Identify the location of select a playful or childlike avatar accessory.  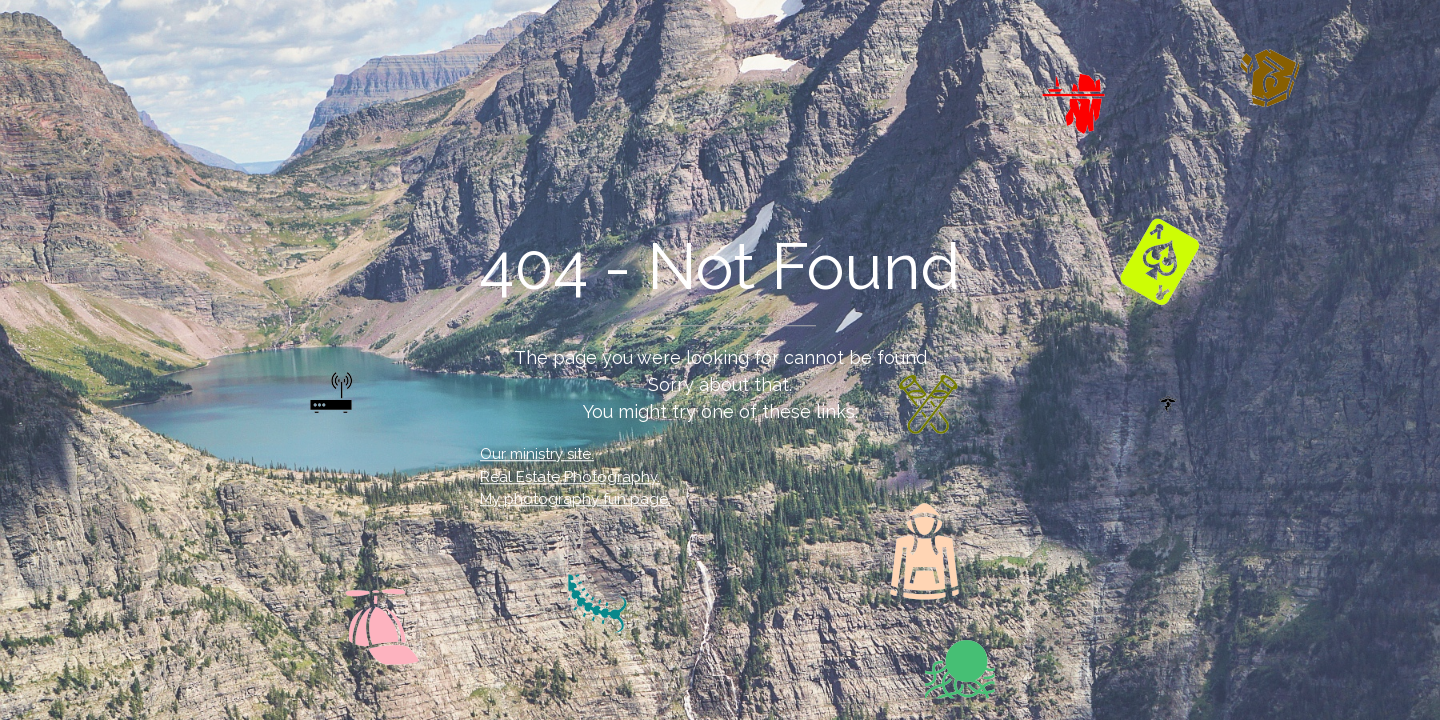
(380, 626).